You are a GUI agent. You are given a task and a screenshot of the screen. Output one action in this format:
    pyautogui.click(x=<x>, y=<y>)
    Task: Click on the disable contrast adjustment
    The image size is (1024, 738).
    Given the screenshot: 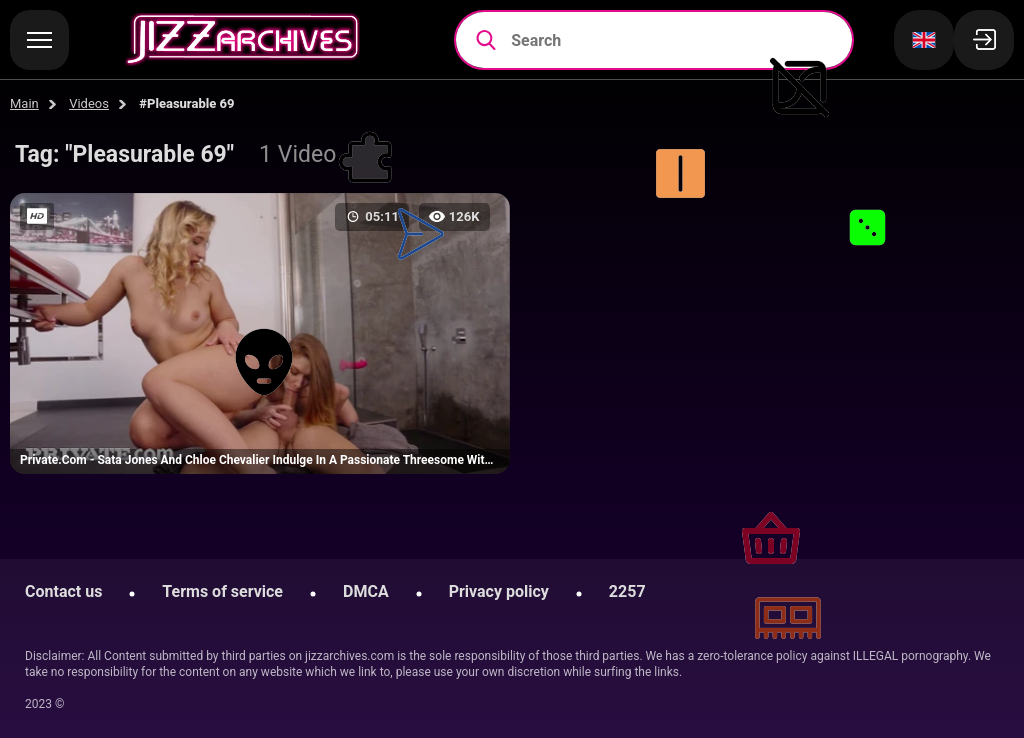 What is the action you would take?
    pyautogui.click(x=799, y=87)
    